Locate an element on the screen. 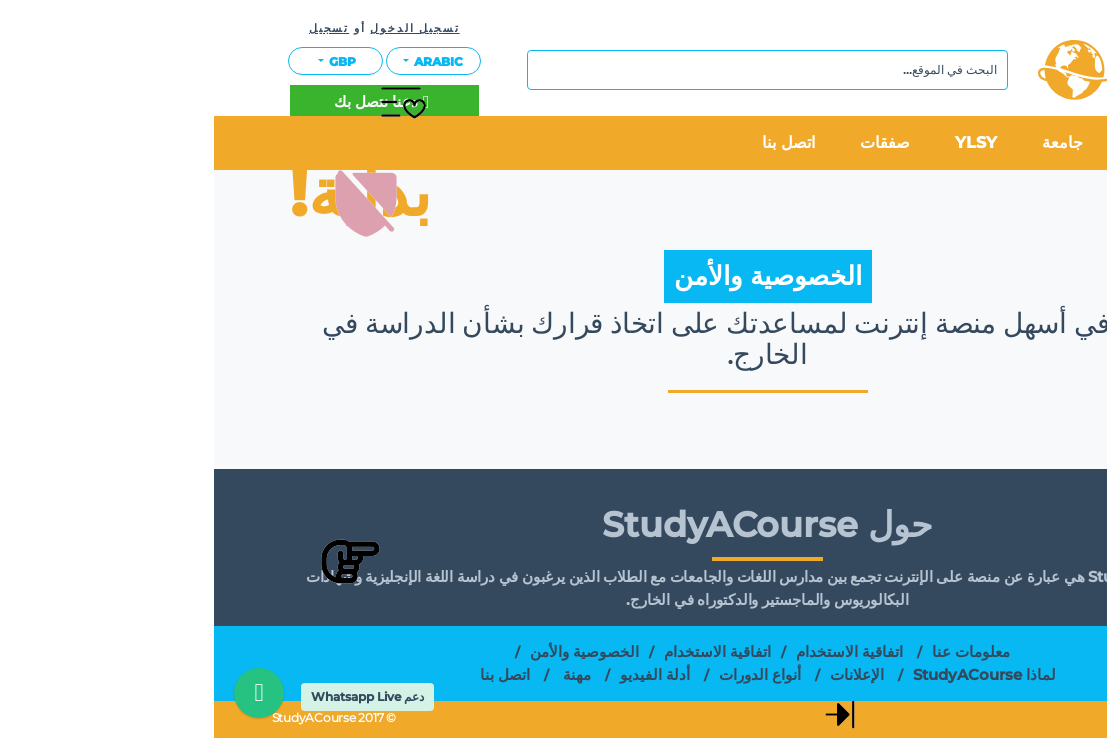  security or protection is disabled is located at coordinates (366, 201).